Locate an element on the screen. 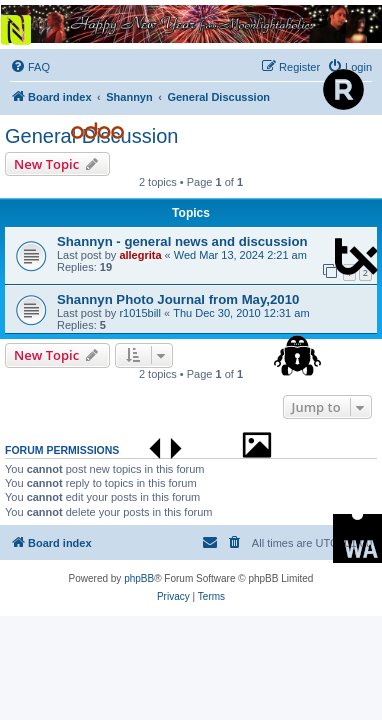 Image resolution: width=382 pixels, height=720 pixels. indicates NFC connectivity is available is located at coordinates (16, 30).